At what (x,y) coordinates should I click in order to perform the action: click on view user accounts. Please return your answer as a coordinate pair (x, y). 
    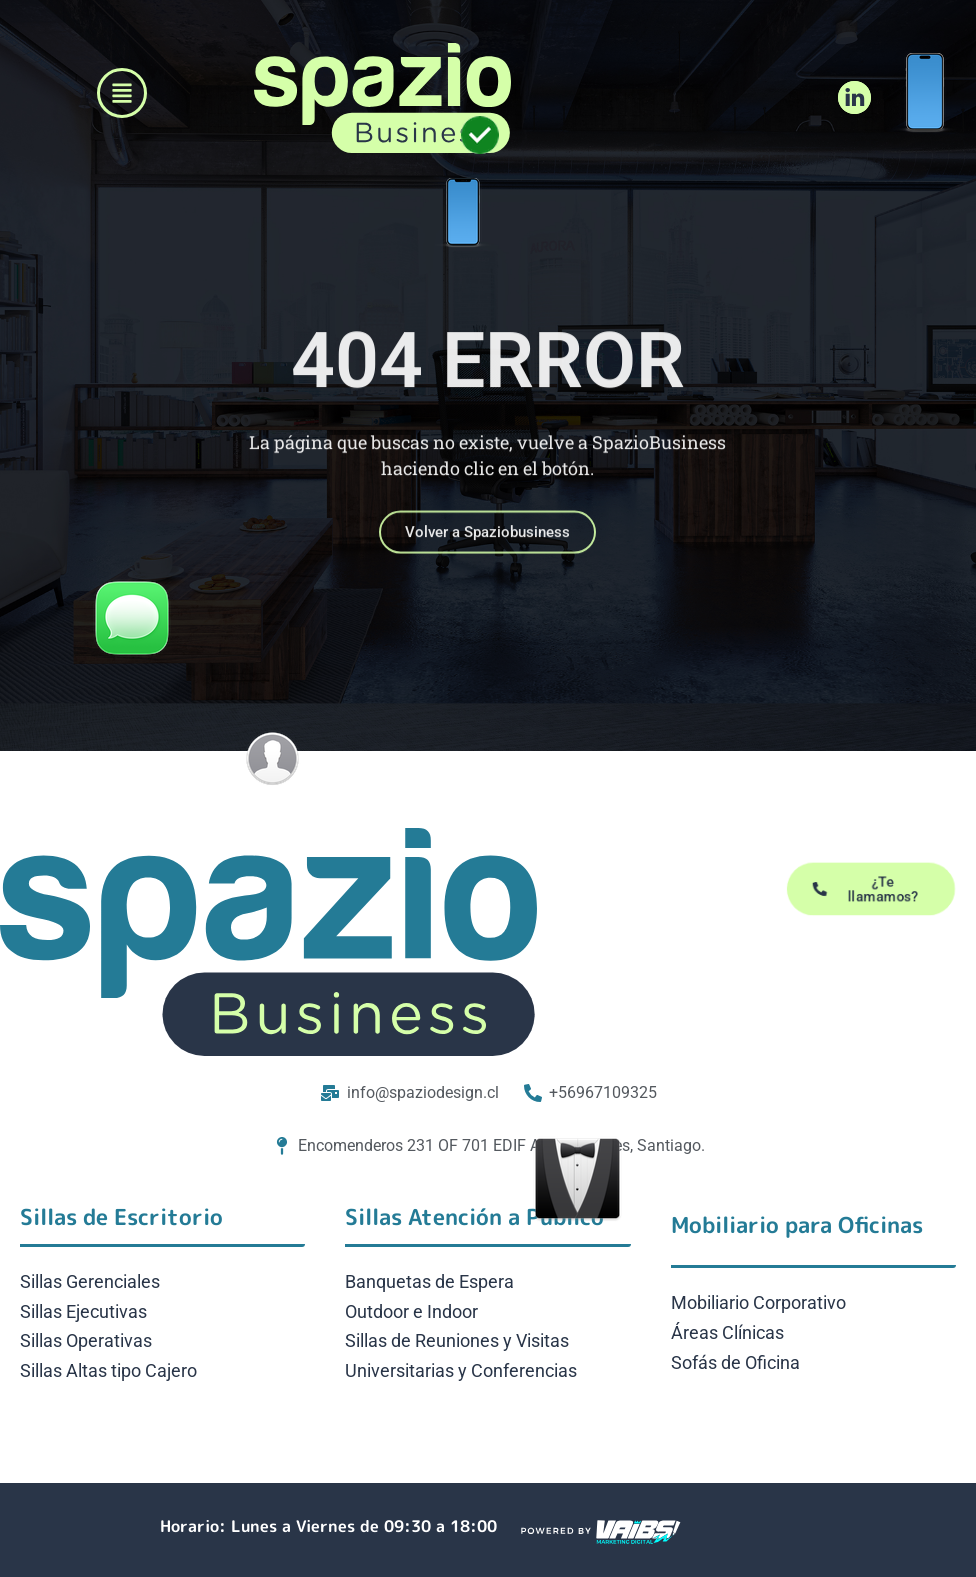
    Looking at the image, I should click on (272, 758).